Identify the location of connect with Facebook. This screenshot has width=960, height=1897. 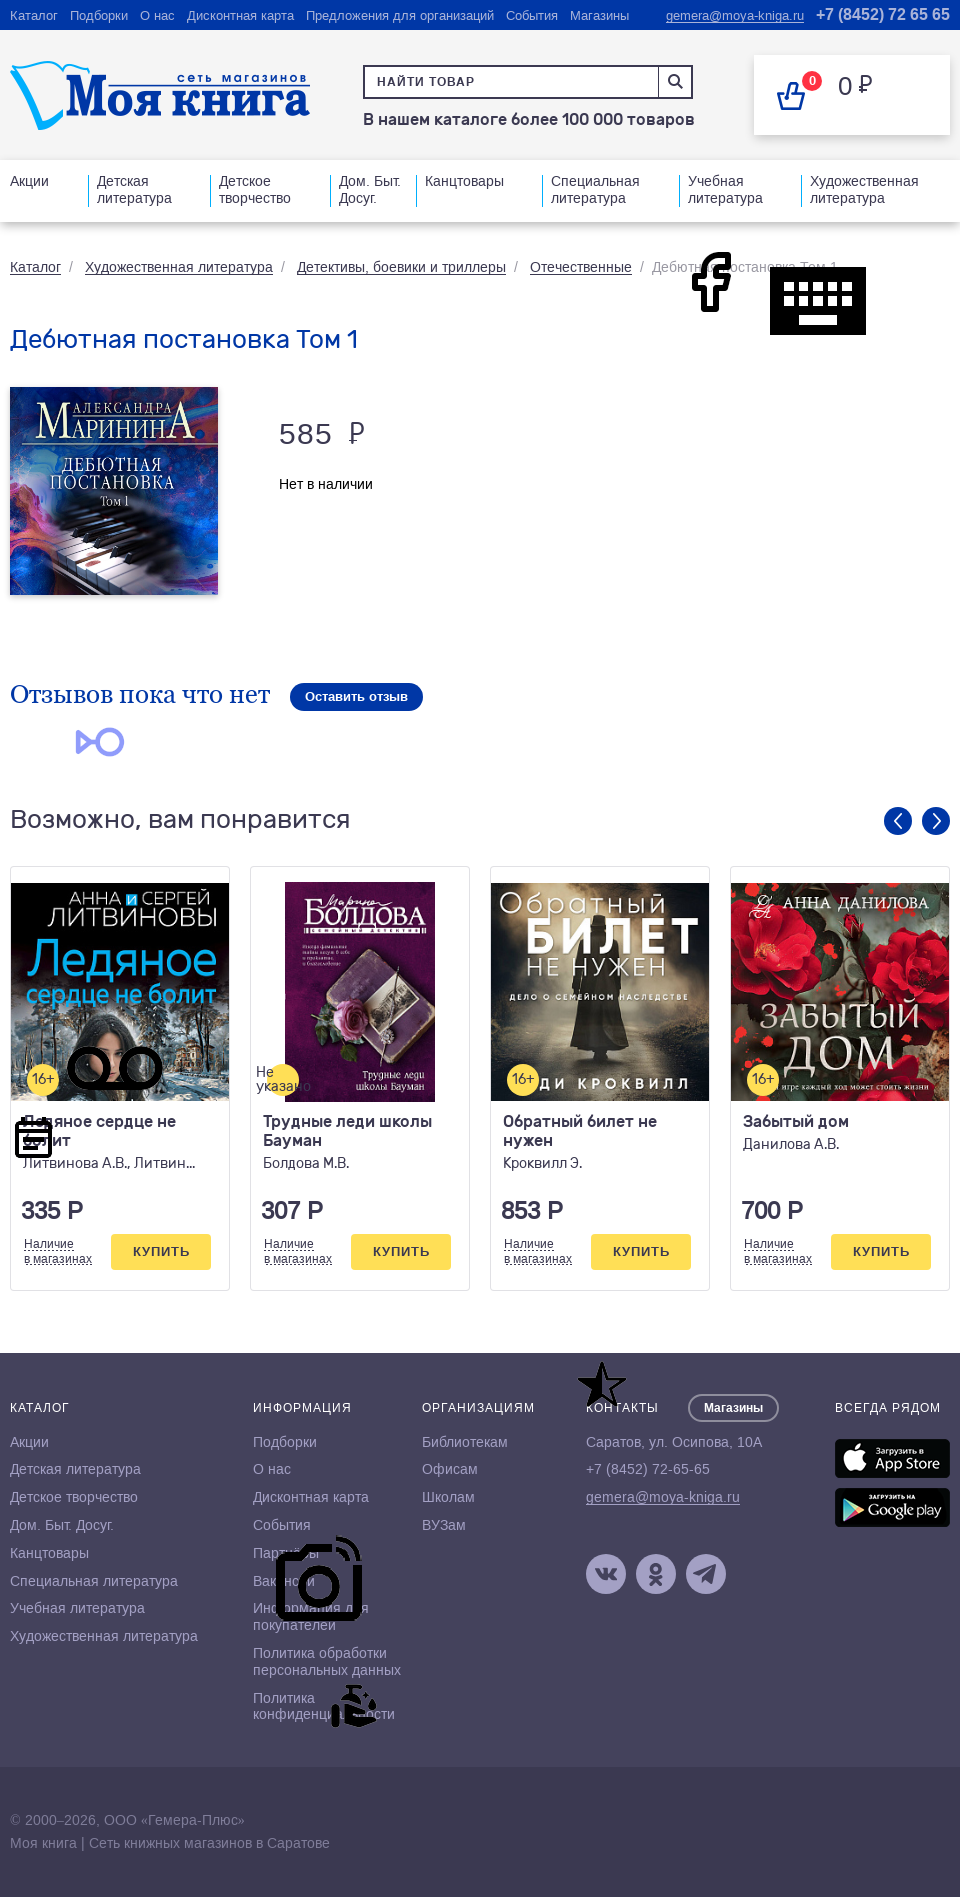
(710, 282).